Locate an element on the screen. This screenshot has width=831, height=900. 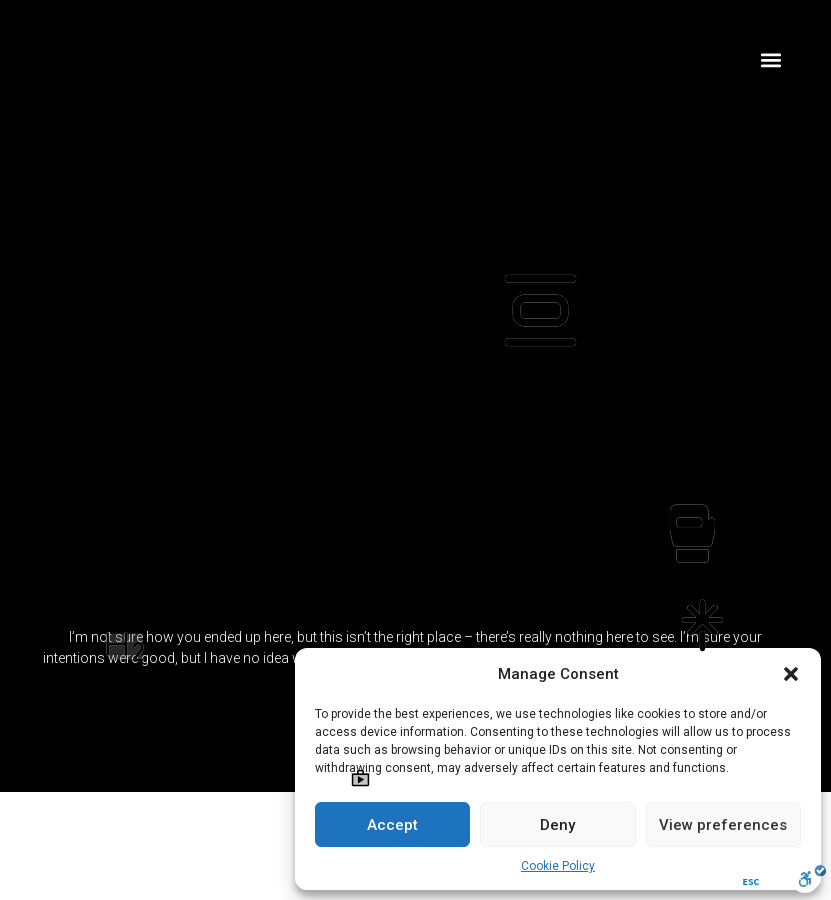
open the app store or marketplace is located at coordinates (360, 778).